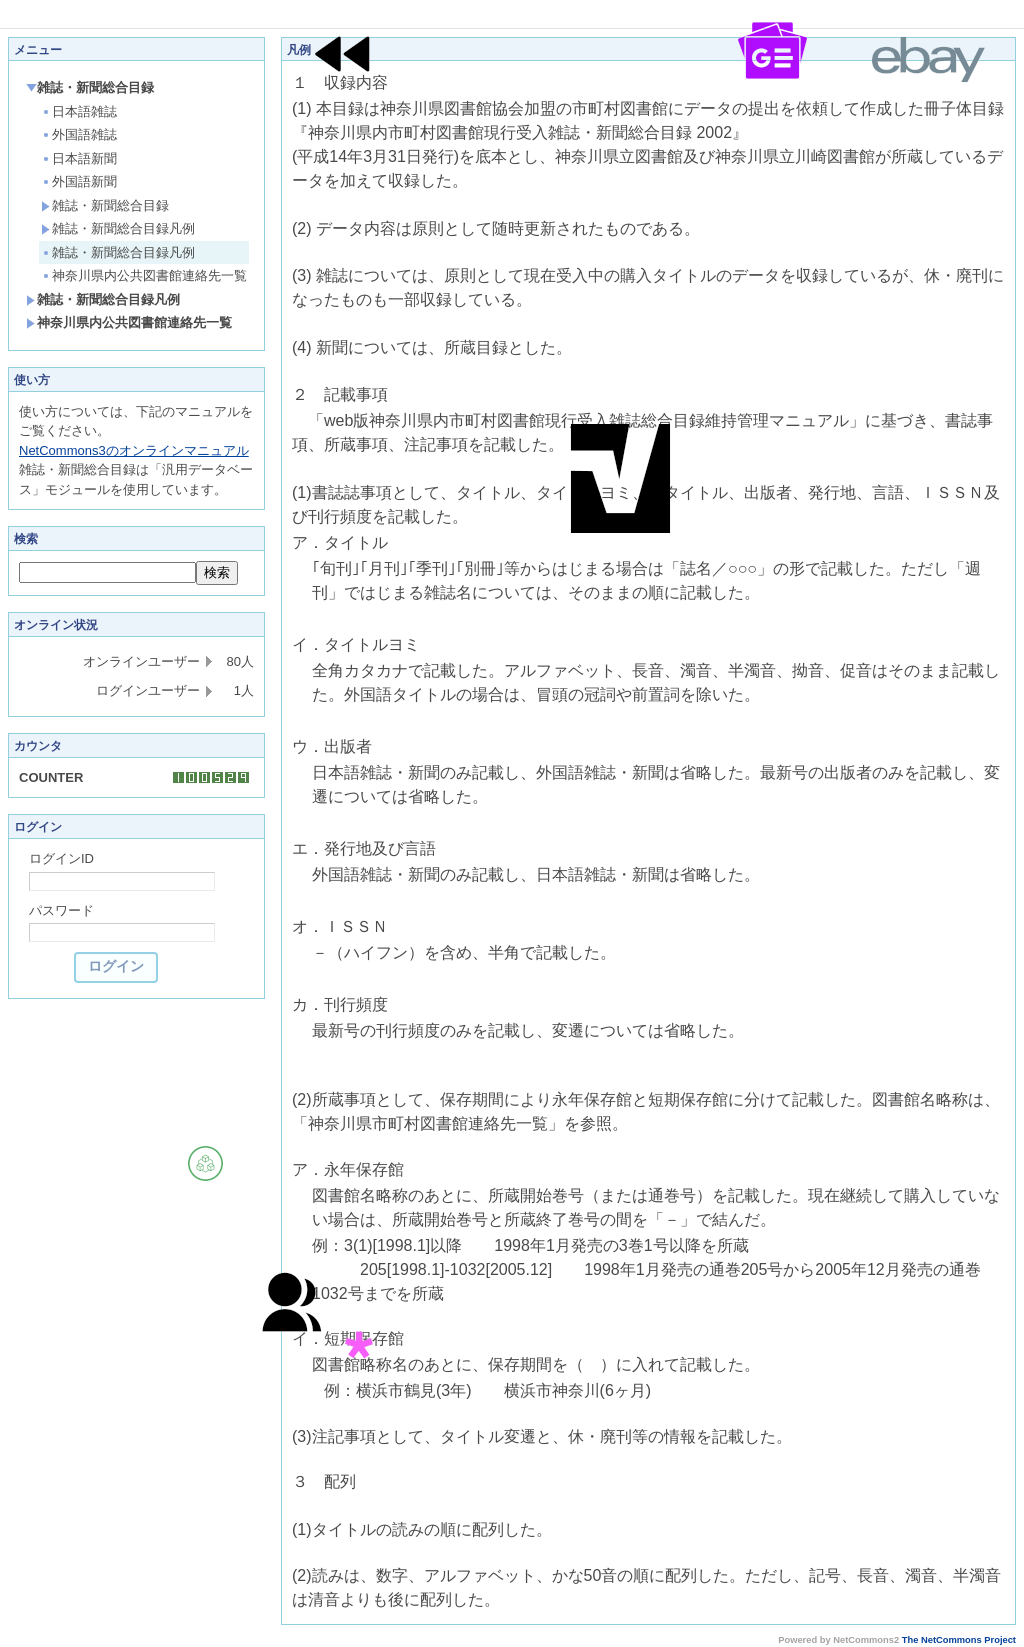  Describe the element at coordinates (620, 478) in the screenshot. I see `vBulletin forum software logo` at that location.